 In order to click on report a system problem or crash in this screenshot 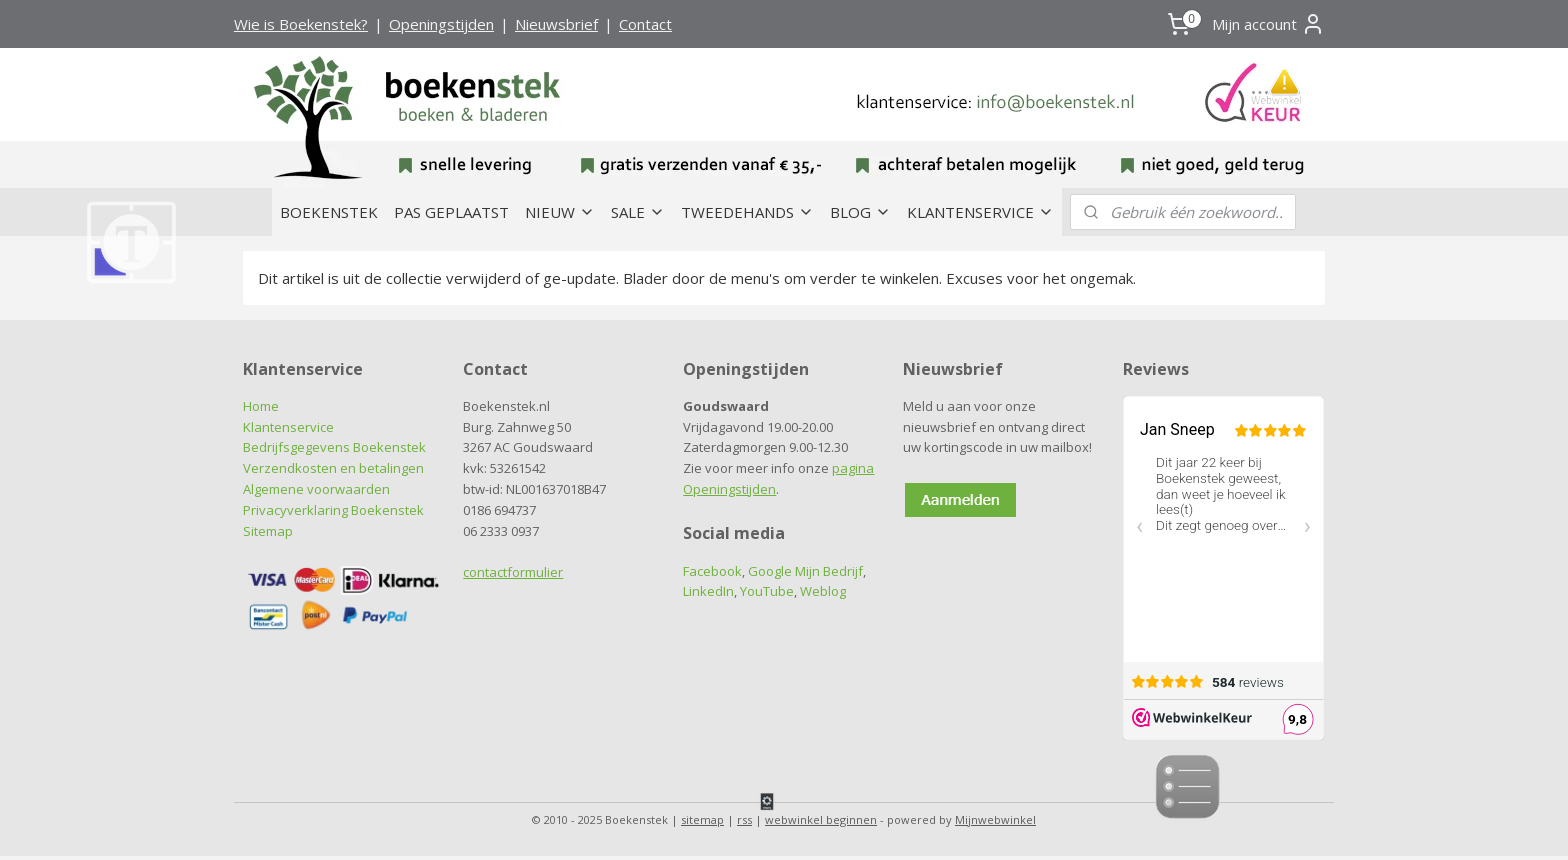, I will do `click(1284, 81)`.